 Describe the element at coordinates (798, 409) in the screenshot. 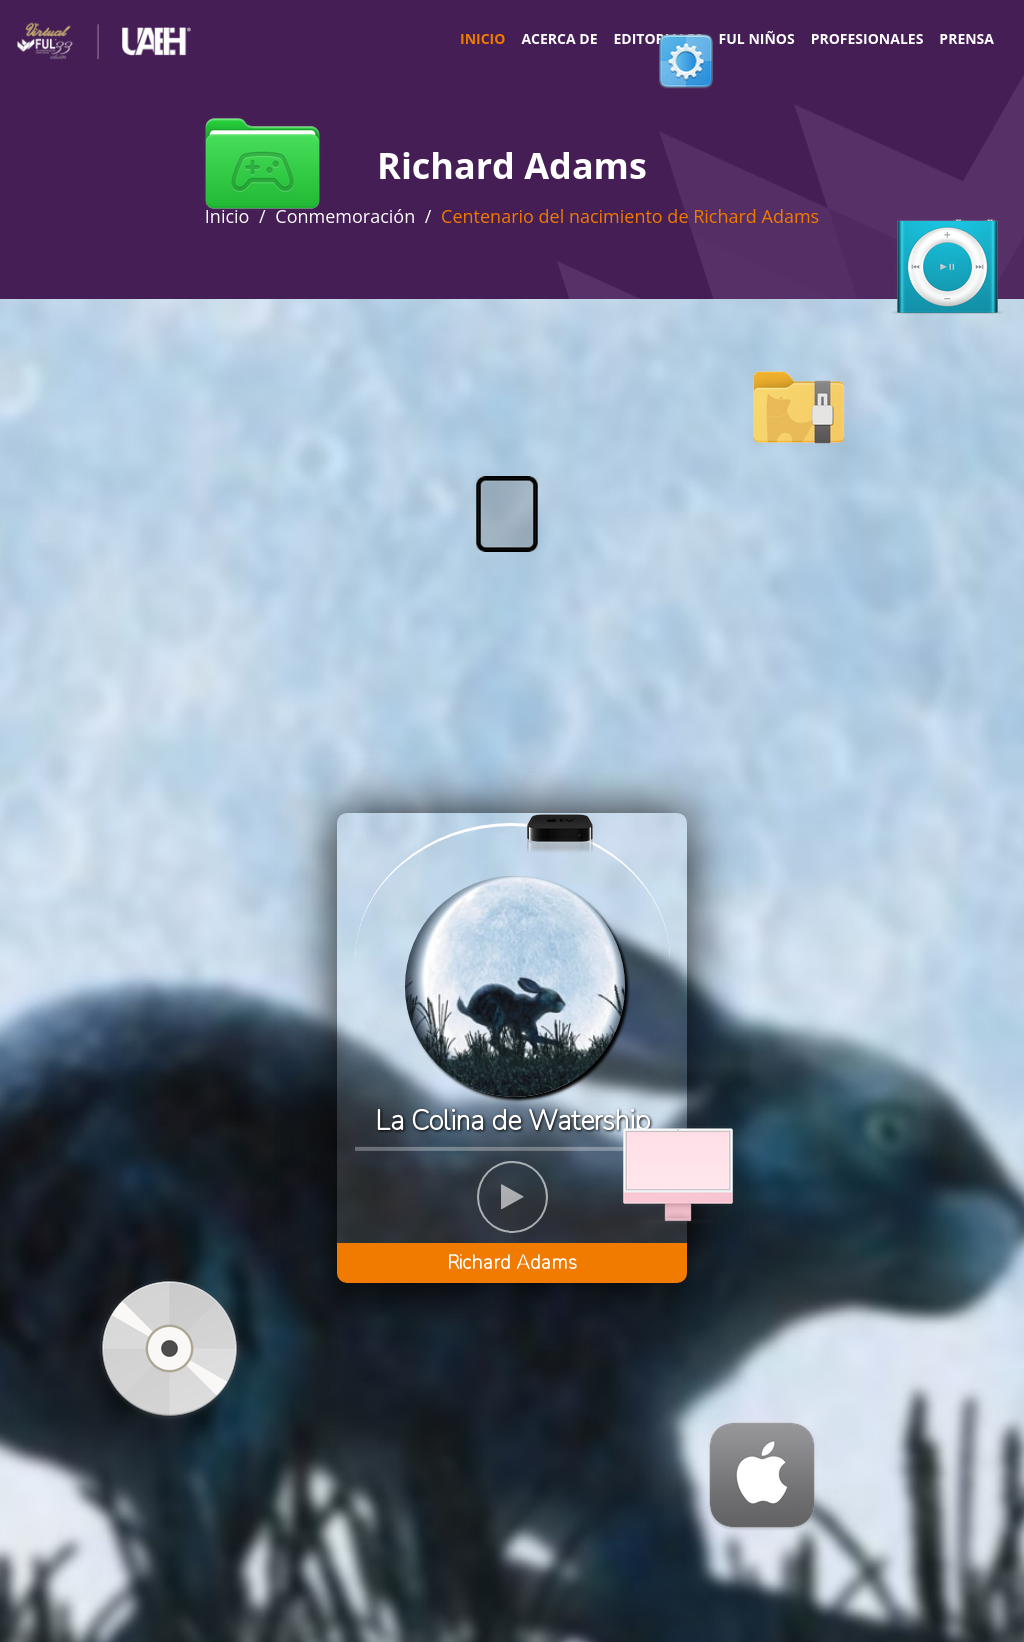

I see `folder containing nanazip compressed archives` at that location.